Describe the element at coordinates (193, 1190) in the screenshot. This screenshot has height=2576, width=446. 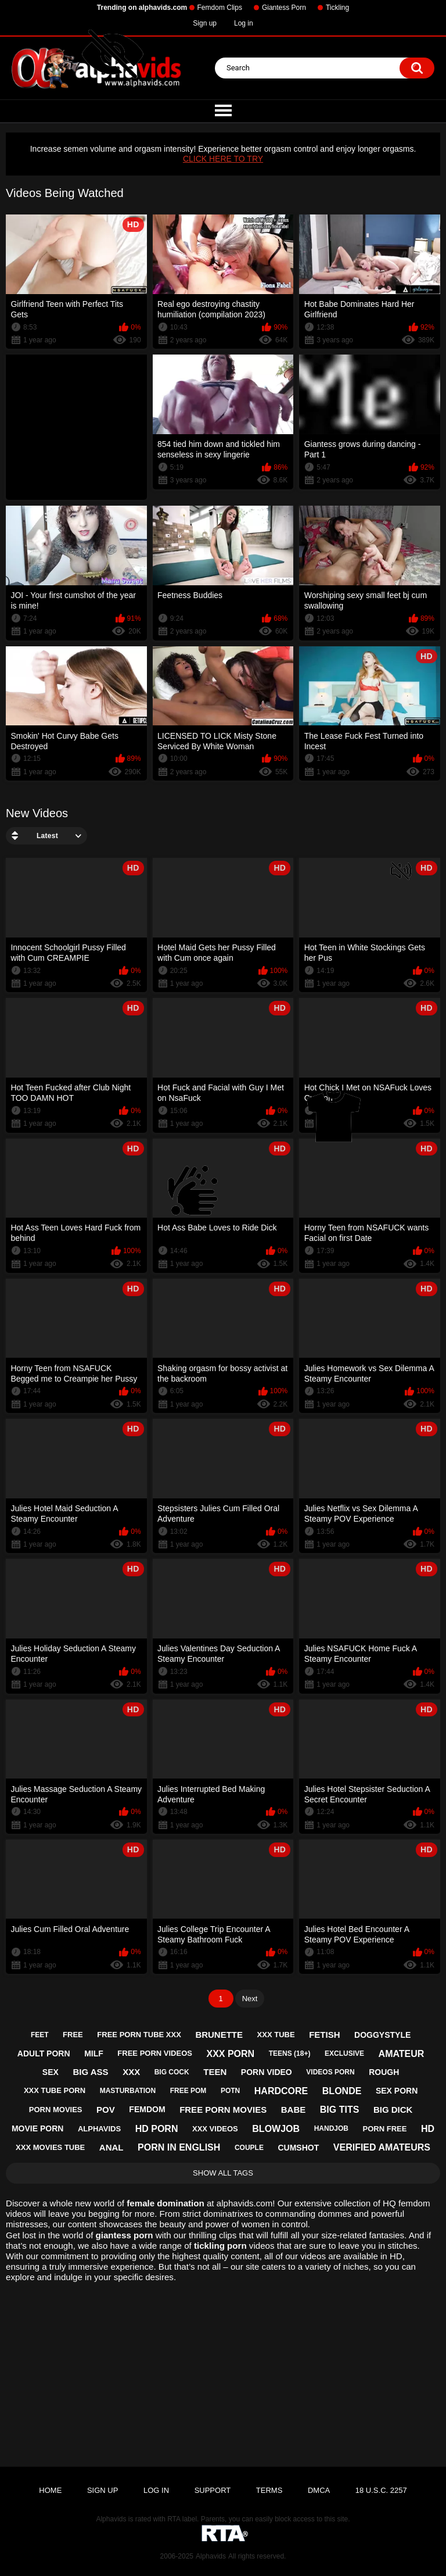
I see `wash your hands reminder` at that location.